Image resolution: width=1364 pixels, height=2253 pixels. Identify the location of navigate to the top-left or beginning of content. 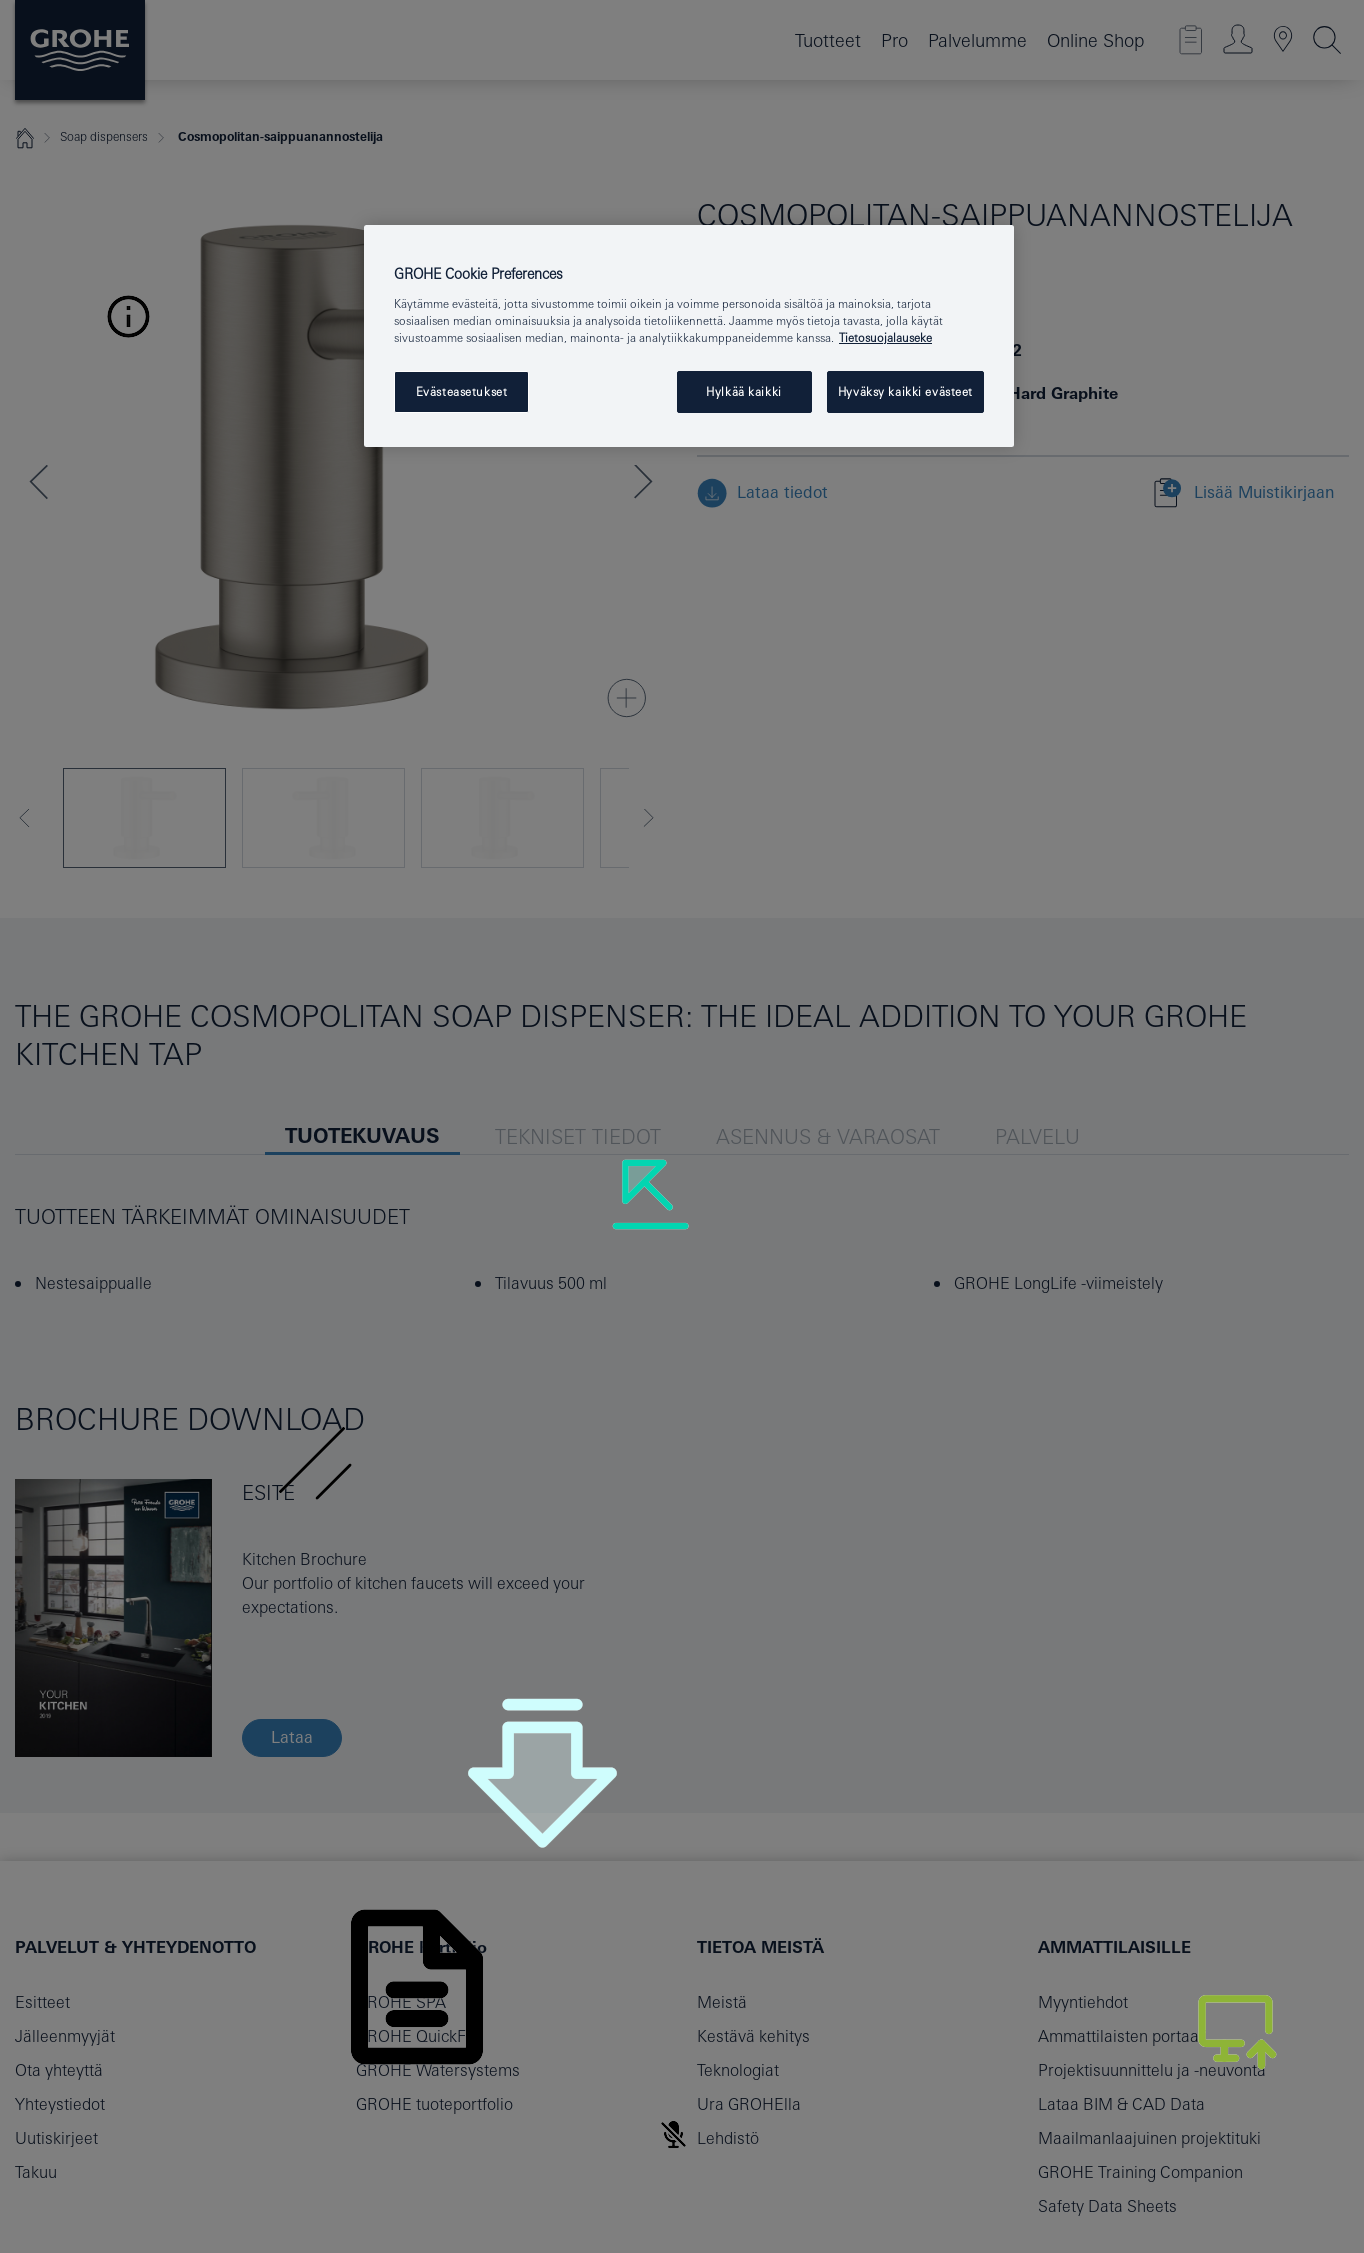
(647, 1194).